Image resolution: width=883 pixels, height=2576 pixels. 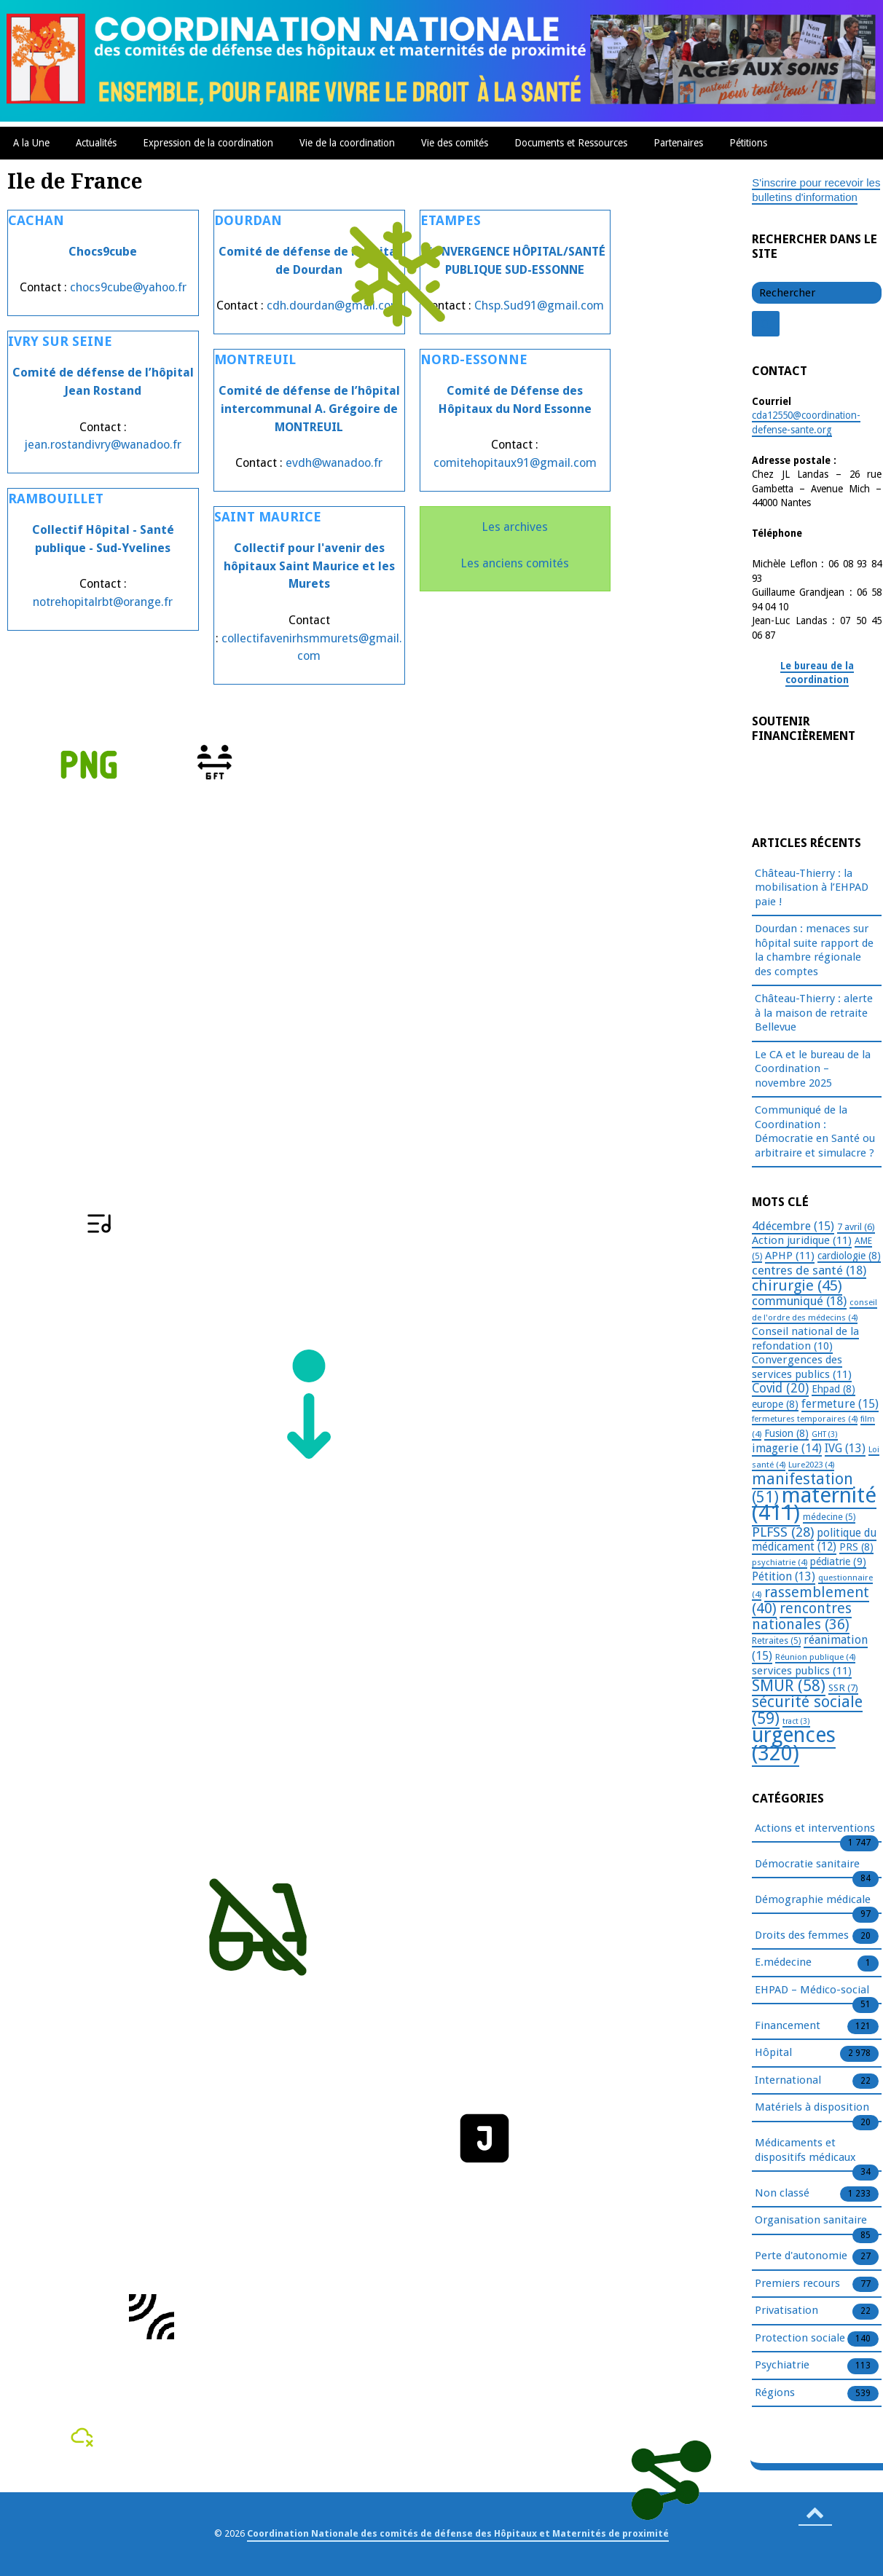 I want to click on indicates a PNG image file type, so click(x=89, y=765).